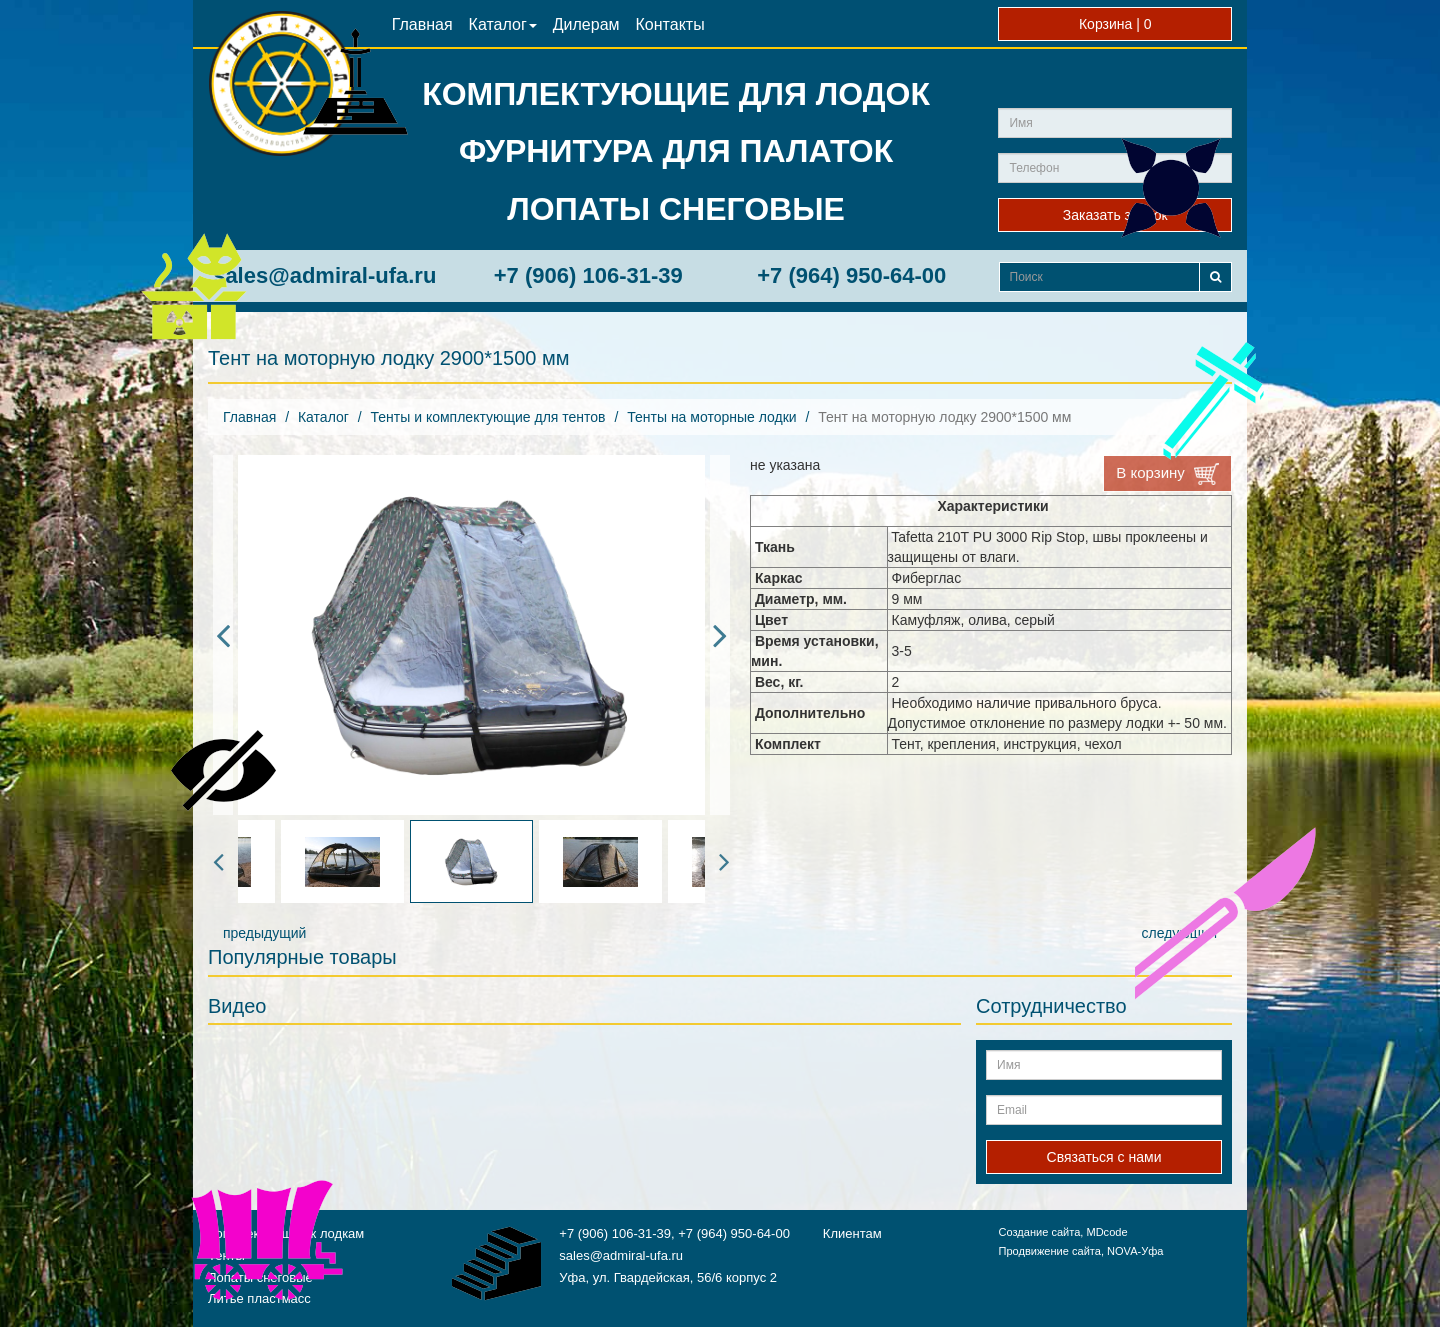 The height and width of the screenshot is (1327, 1440). I want to click on access surgical or medical tools, so click(1226, 918).